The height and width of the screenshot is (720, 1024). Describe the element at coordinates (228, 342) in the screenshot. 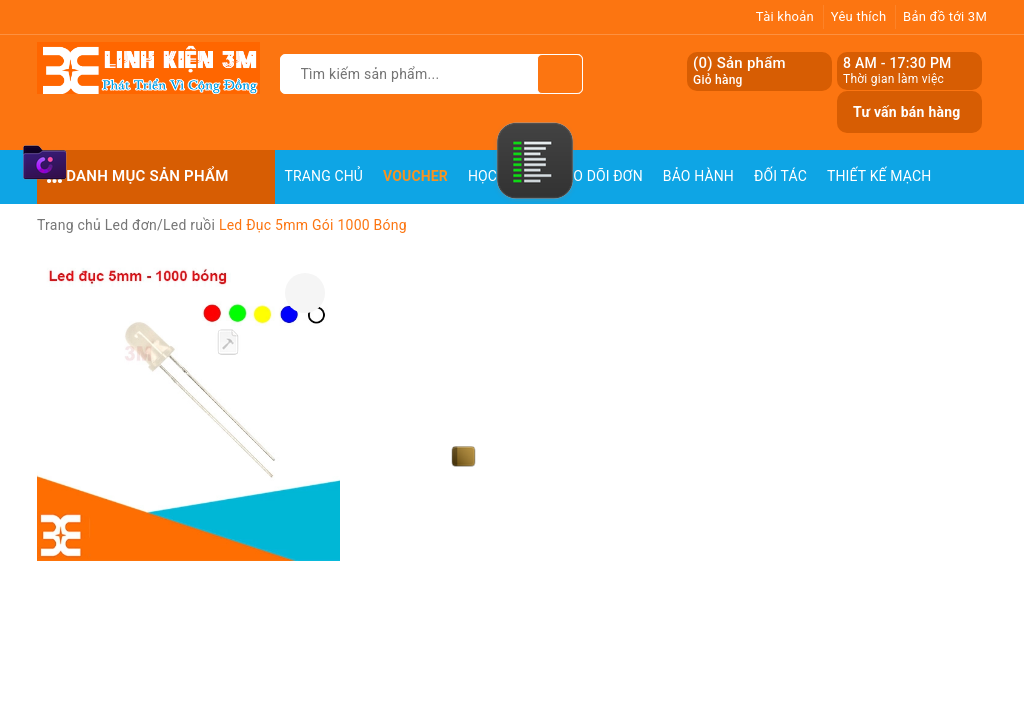

I see `a makefile used for building or compiling software` at that location.